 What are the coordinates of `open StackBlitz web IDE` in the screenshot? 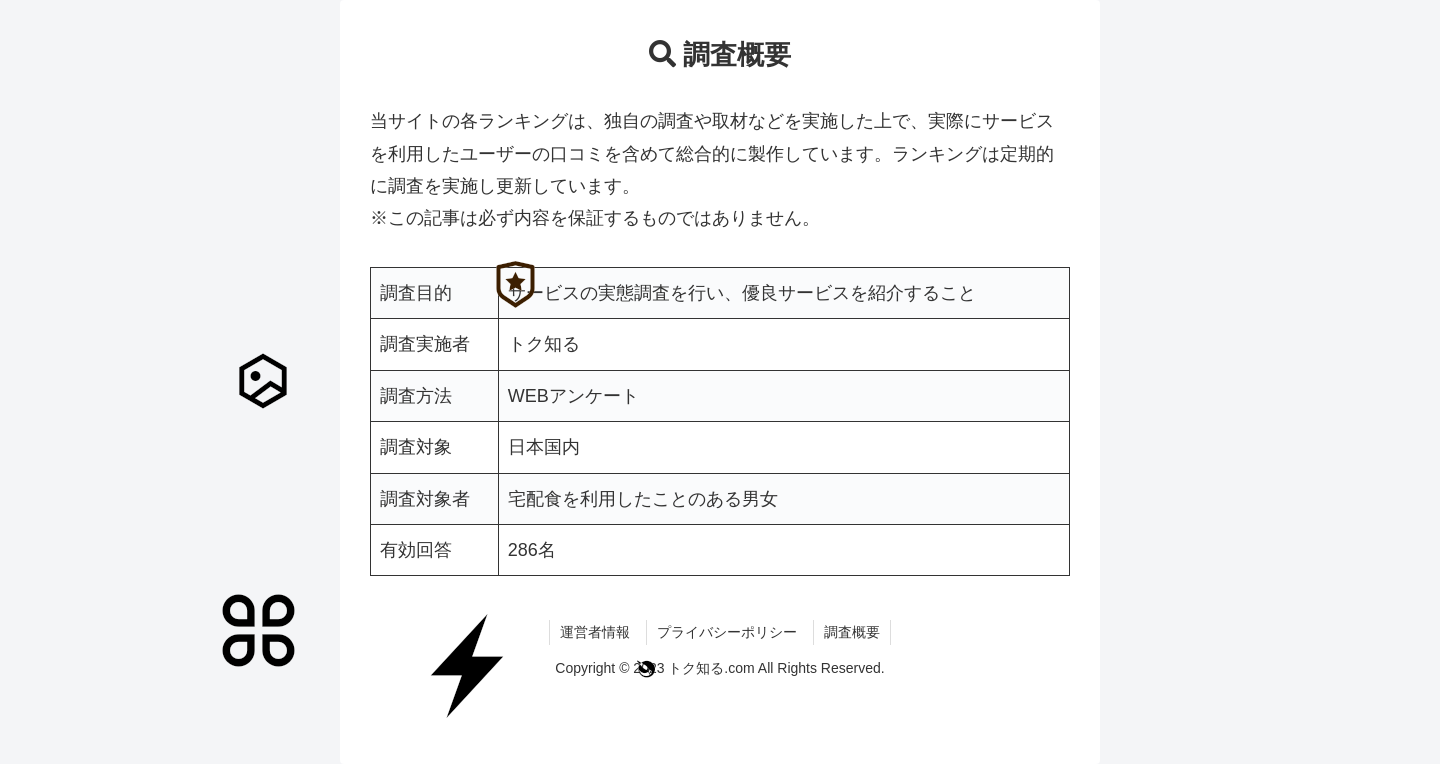 It's located at (467, 666).